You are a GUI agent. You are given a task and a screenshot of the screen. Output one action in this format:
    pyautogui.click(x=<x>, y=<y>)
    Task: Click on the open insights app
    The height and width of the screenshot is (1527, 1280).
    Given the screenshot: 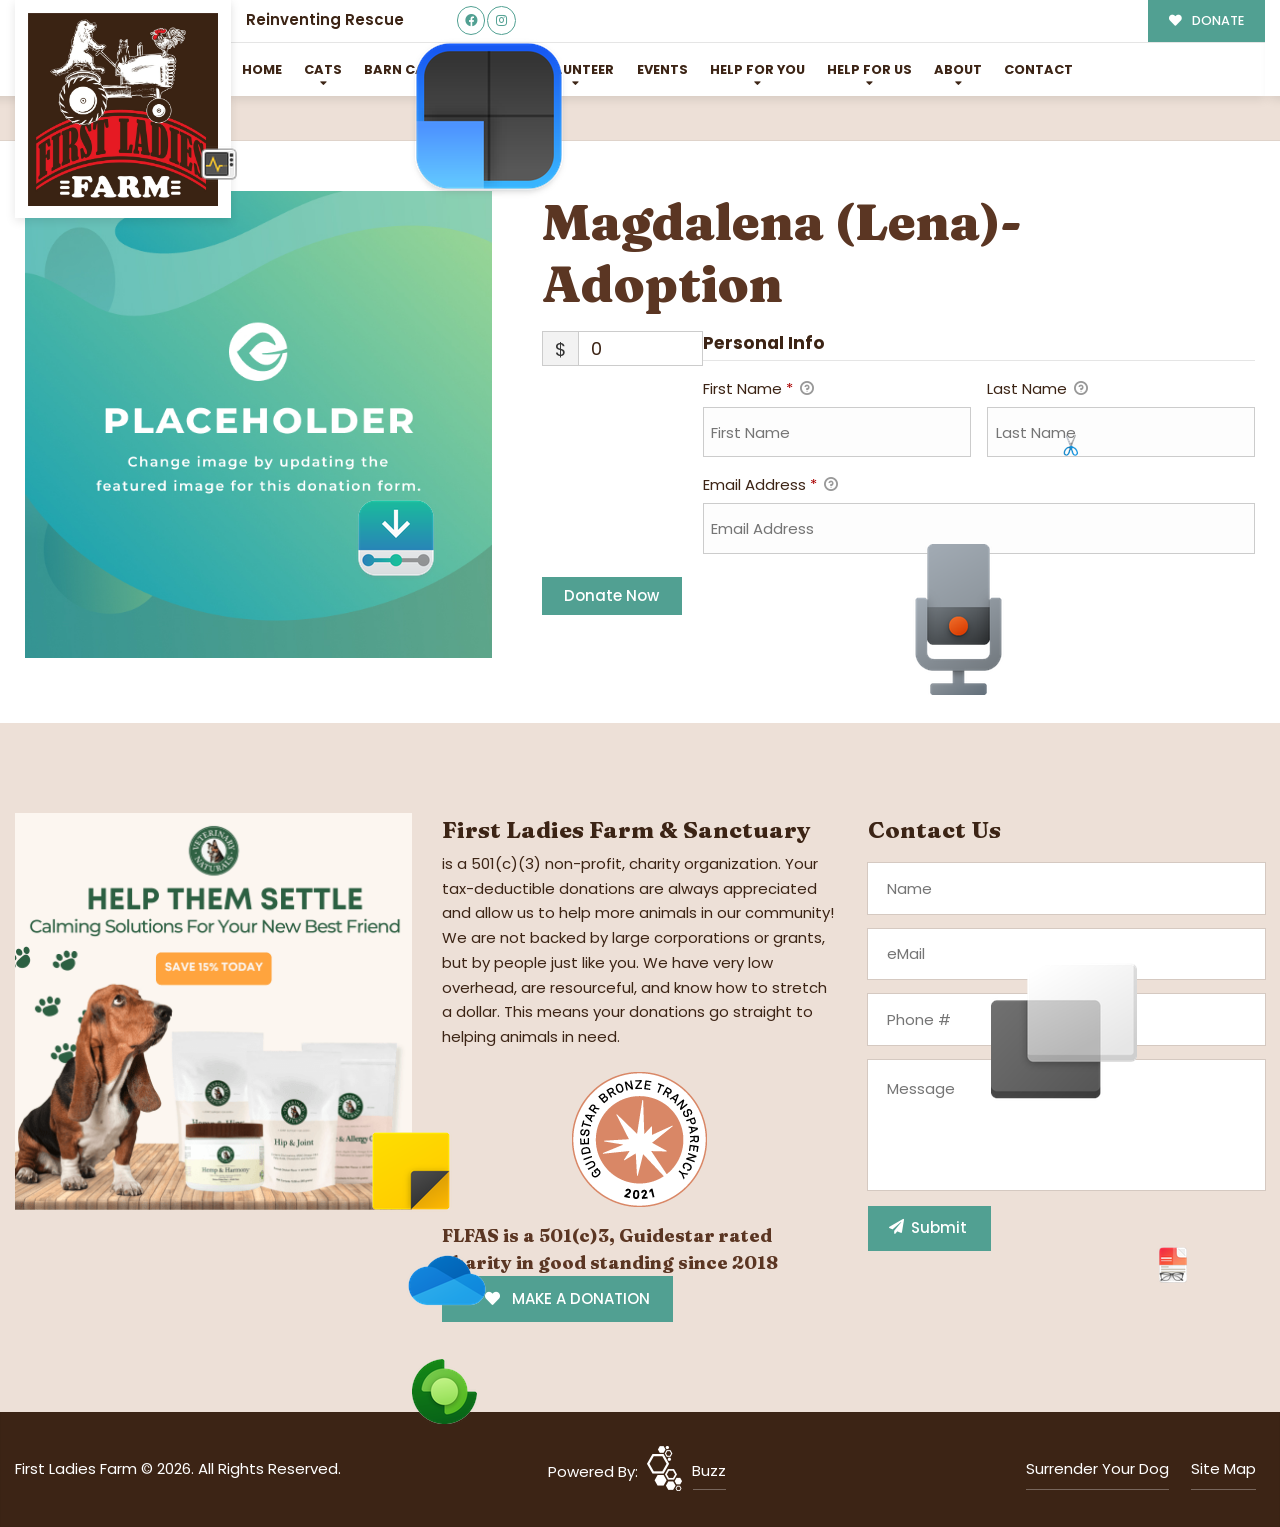 What is the action you would take?
    pyautogui.click(x=444, y=1391)
    